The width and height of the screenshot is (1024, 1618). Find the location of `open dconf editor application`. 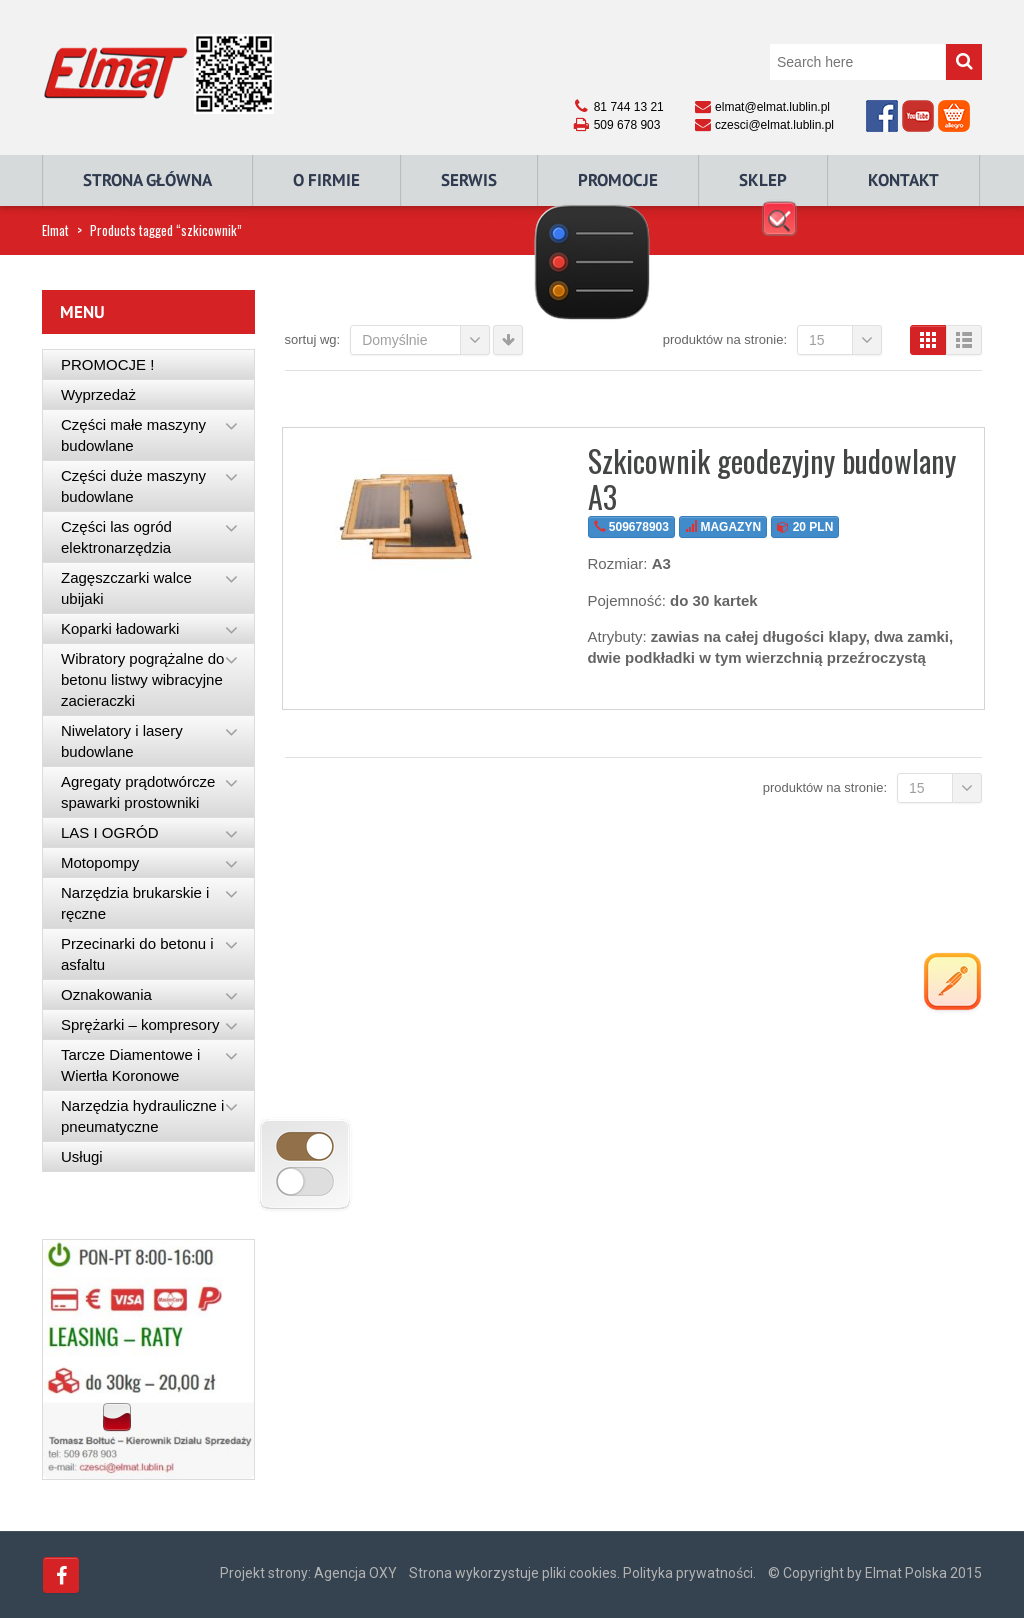

open dconf editor application is located at coordinates (779, 218).